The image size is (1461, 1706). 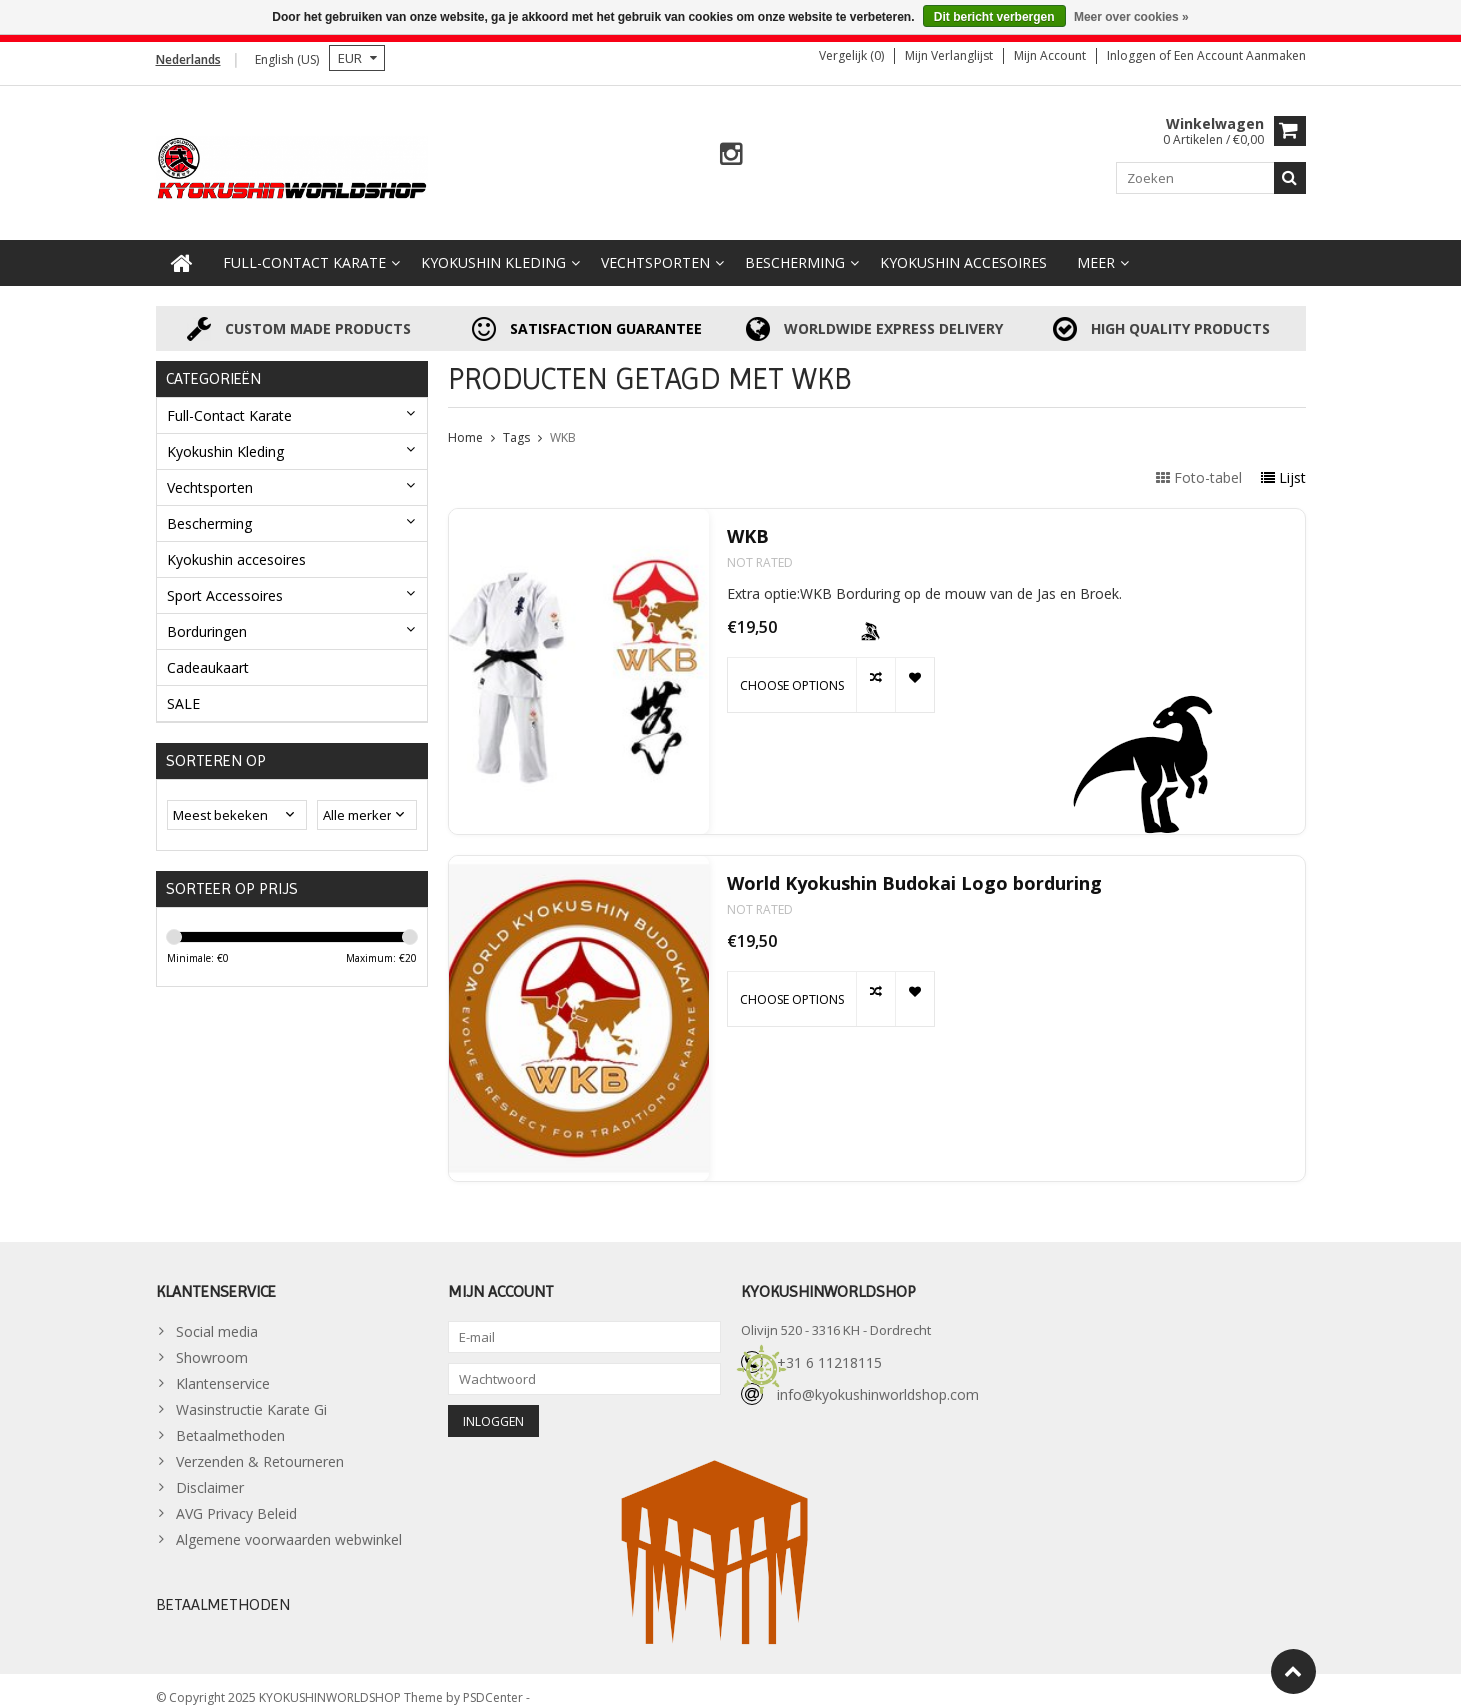 I want to click on indicates a frozen or locked item in gameplay, so click(x=713, y=1550).